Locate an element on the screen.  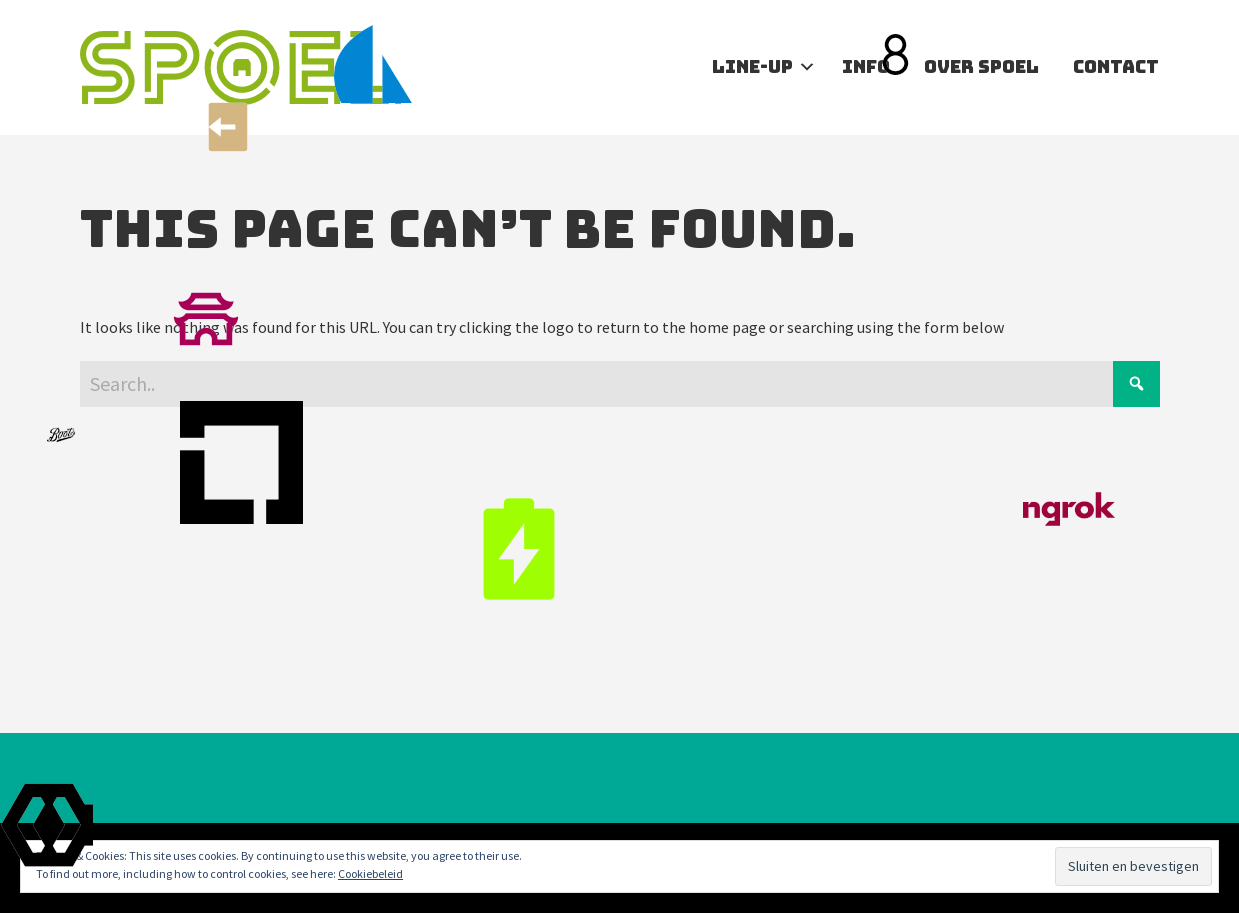
sails.js framework logo is located at coordinates (373, 64).